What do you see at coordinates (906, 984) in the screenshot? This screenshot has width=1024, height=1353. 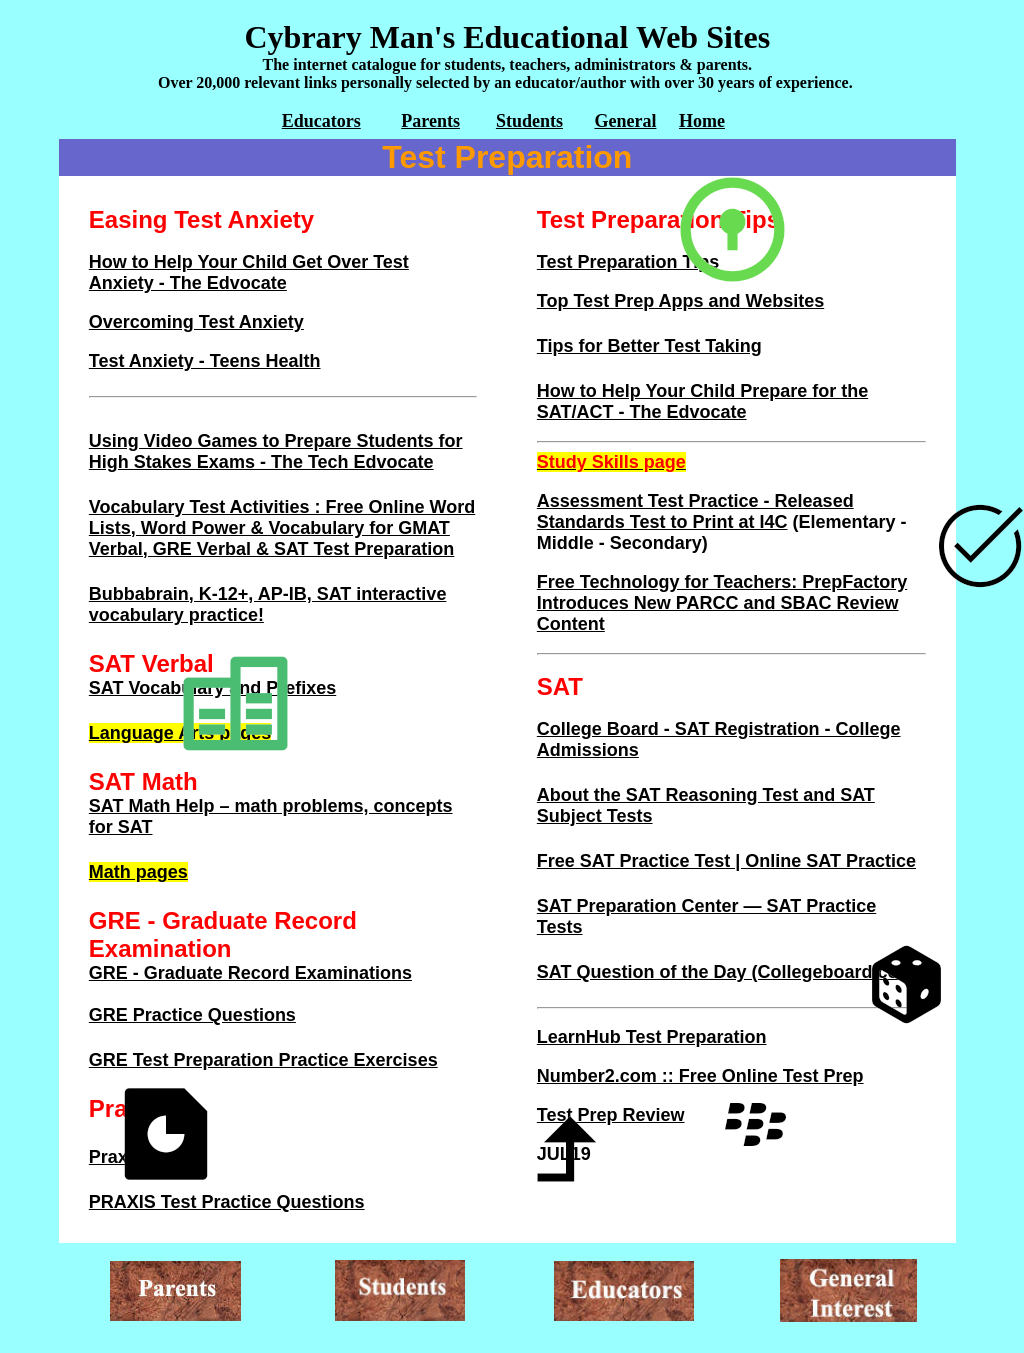 I see `randomize or shuffle content` at bounding box center [906, 984].